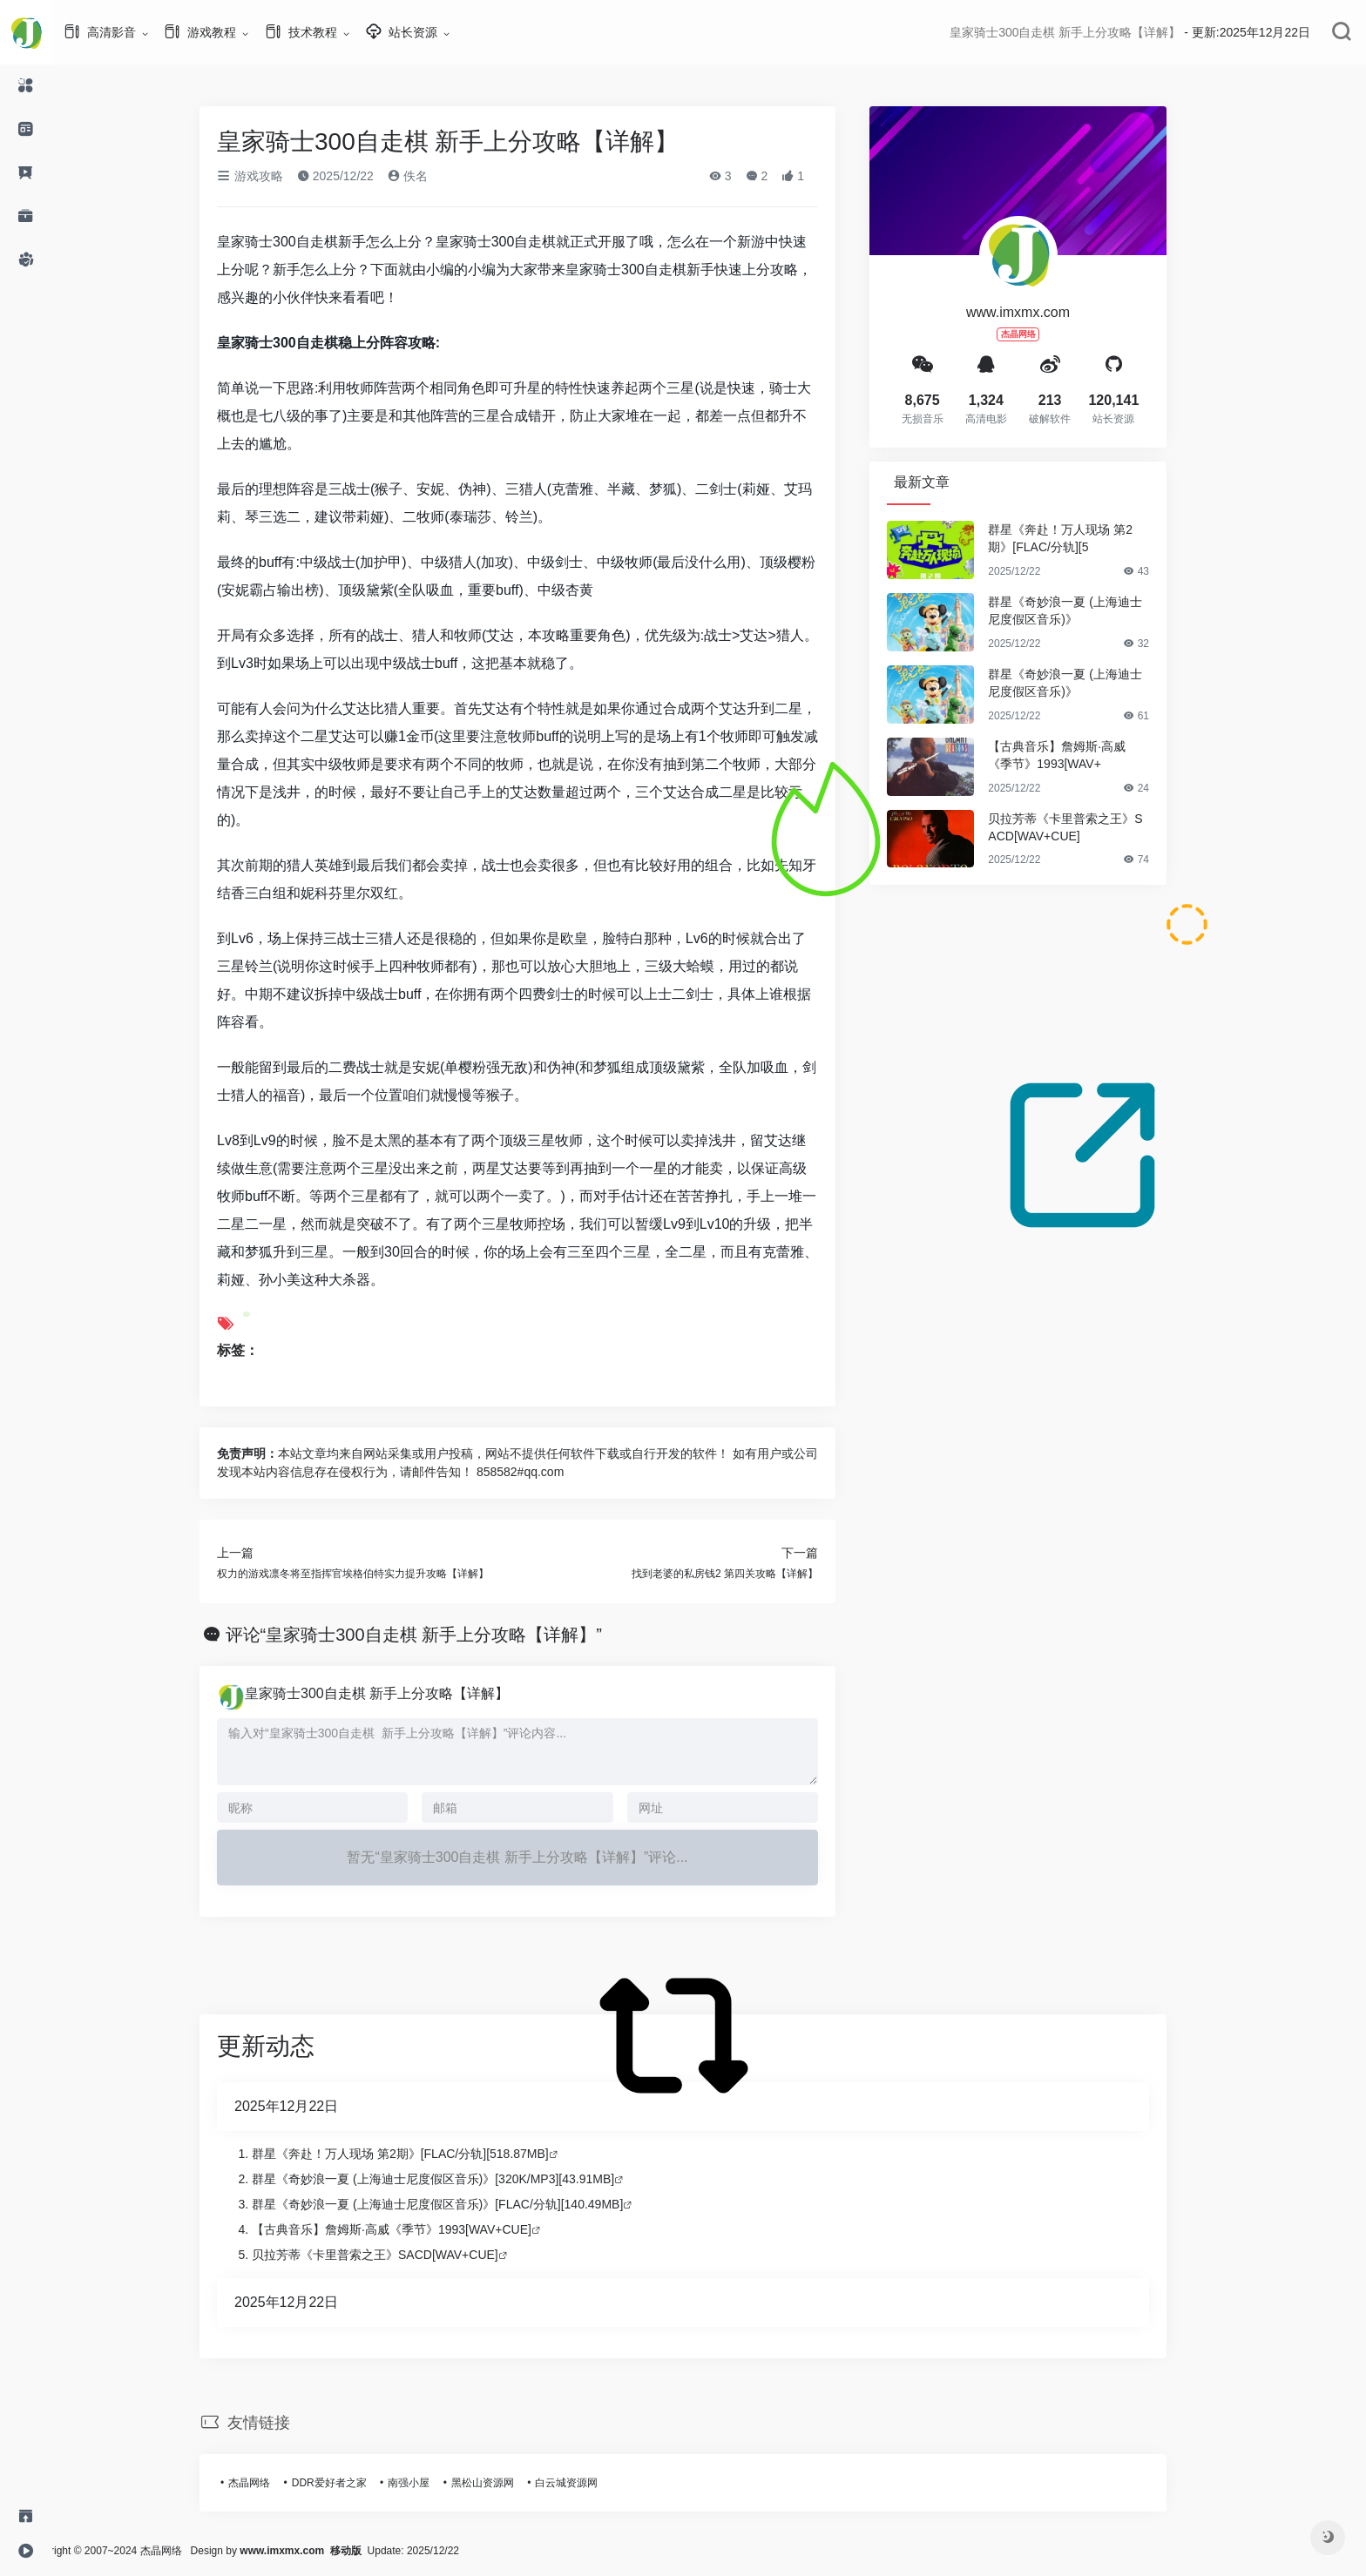 The height and width of the screenshot is (2576, 1366). I want to click on retweet or repost this content, so click(673, 2035).